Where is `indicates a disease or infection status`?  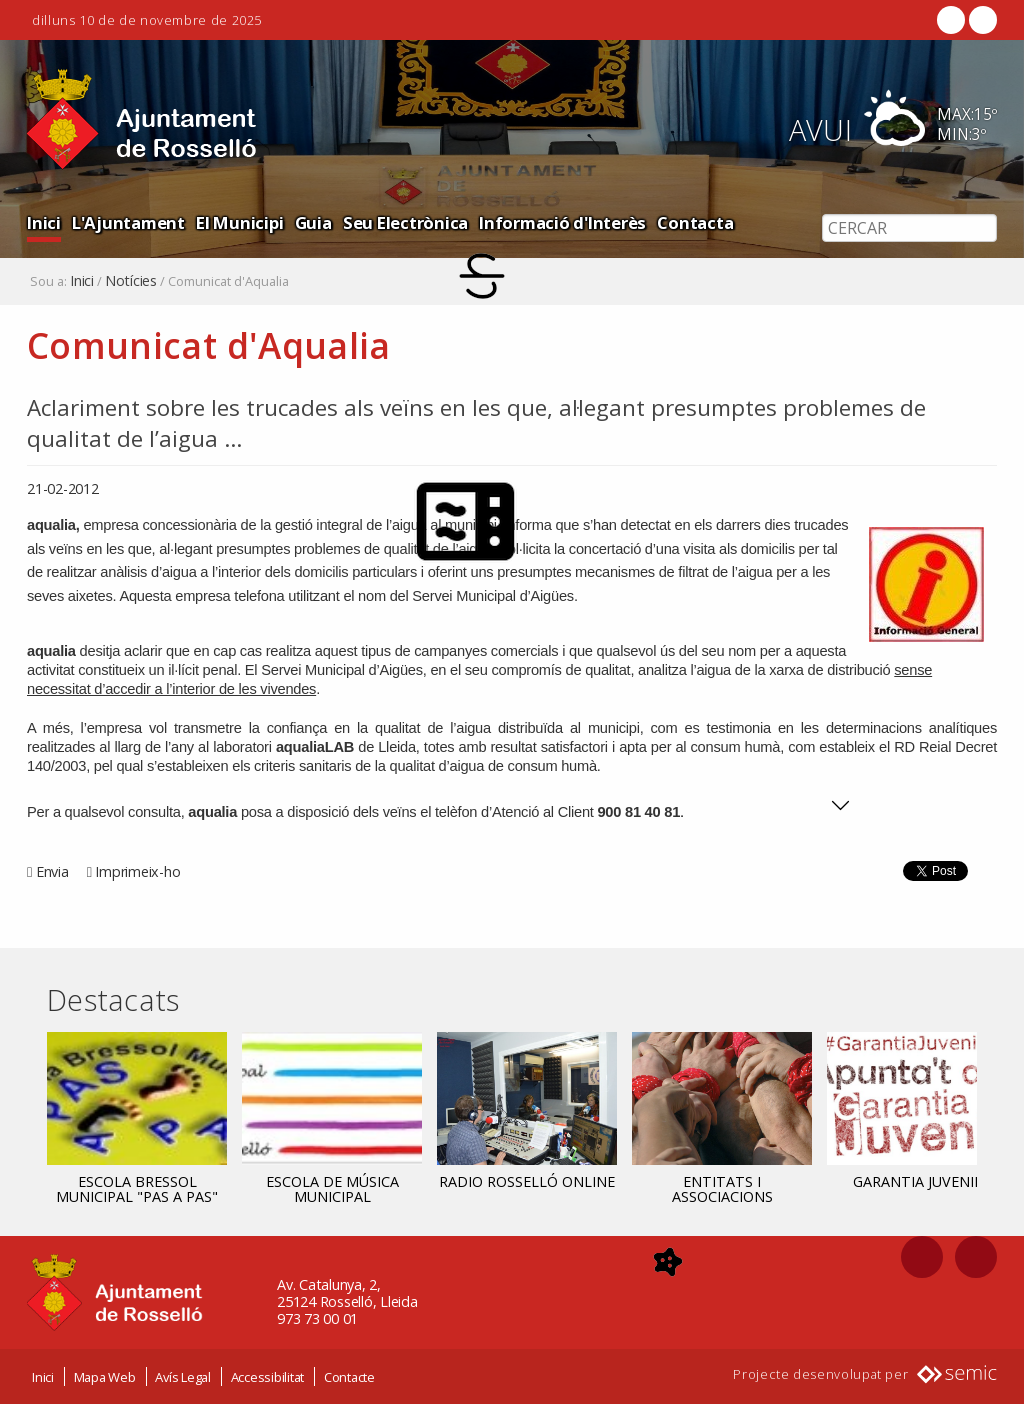
indicates a disease or infection status is located at coordinates (668, 1262).